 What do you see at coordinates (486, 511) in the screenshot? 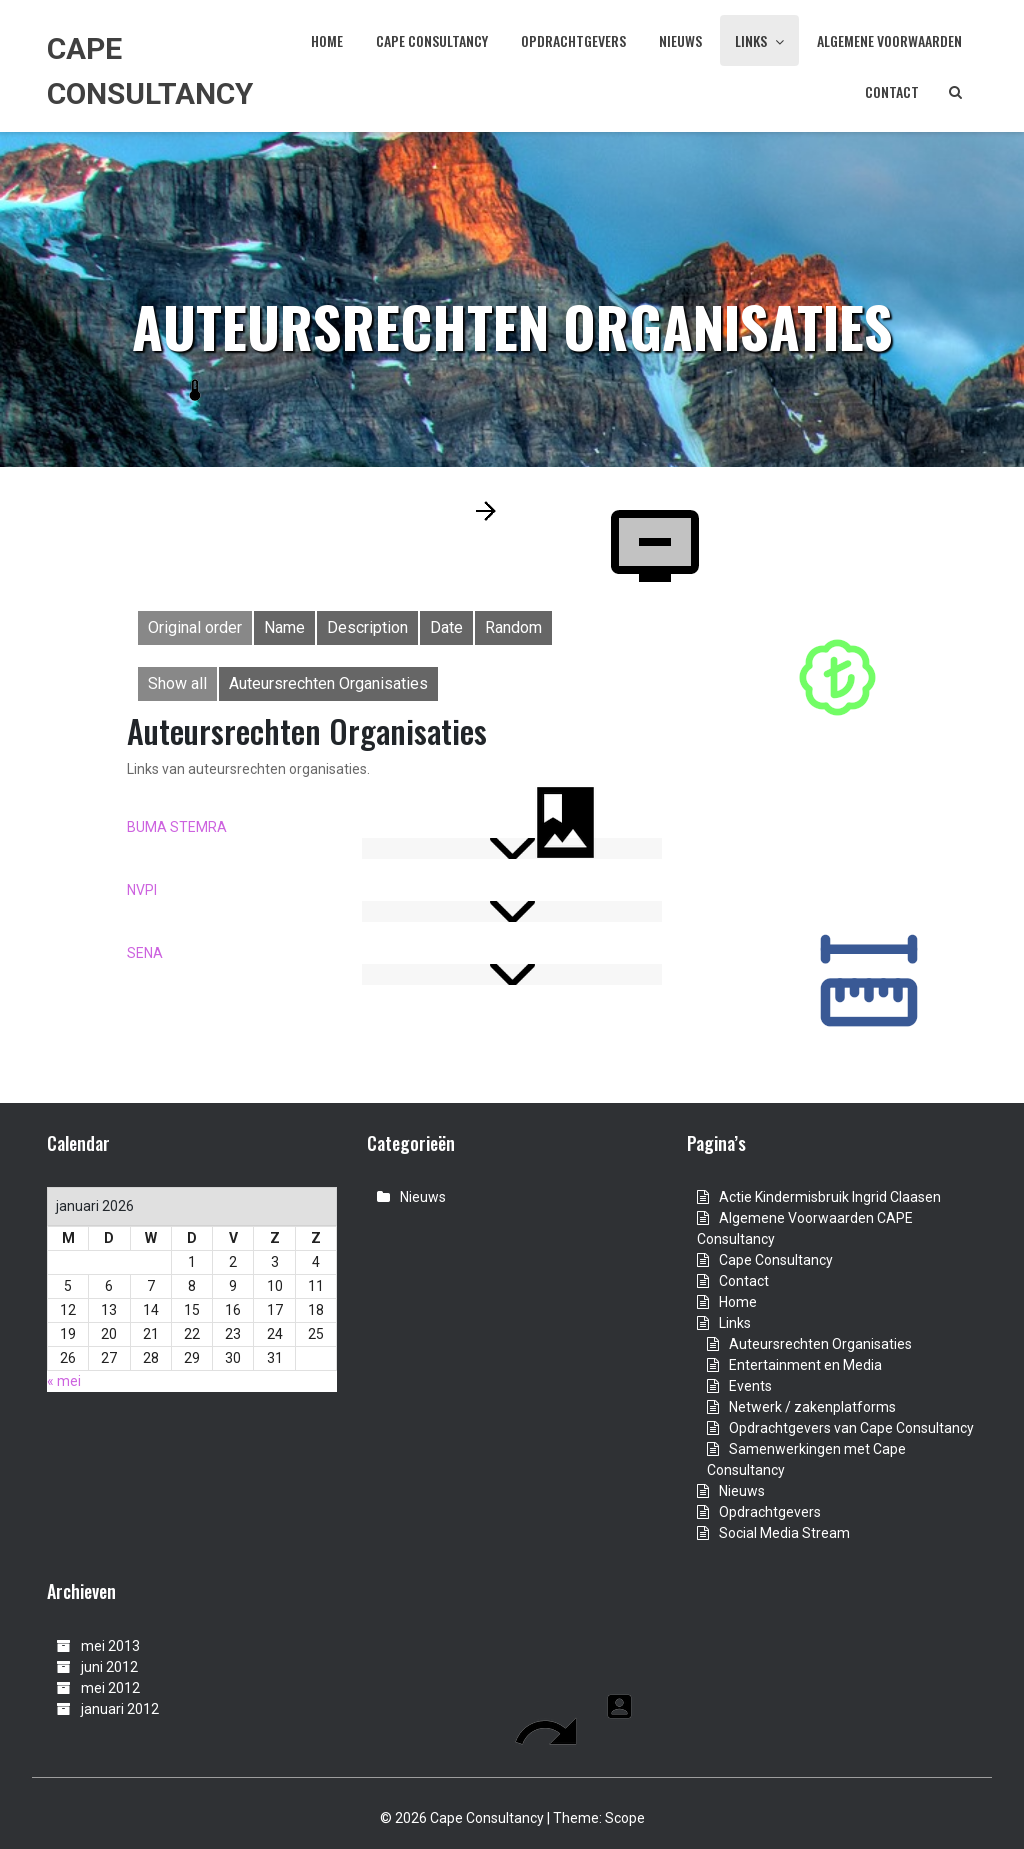
I see `navigate to the next item or screen` at bounding box center [486, 511].